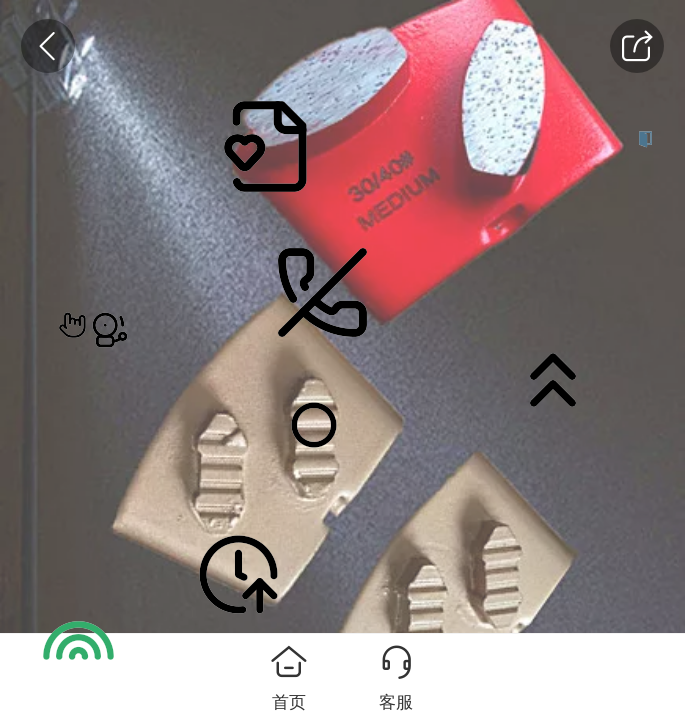  Describe the element at coordinates (269, 146) in the screenshot. I see `add file to favorites` at that location.